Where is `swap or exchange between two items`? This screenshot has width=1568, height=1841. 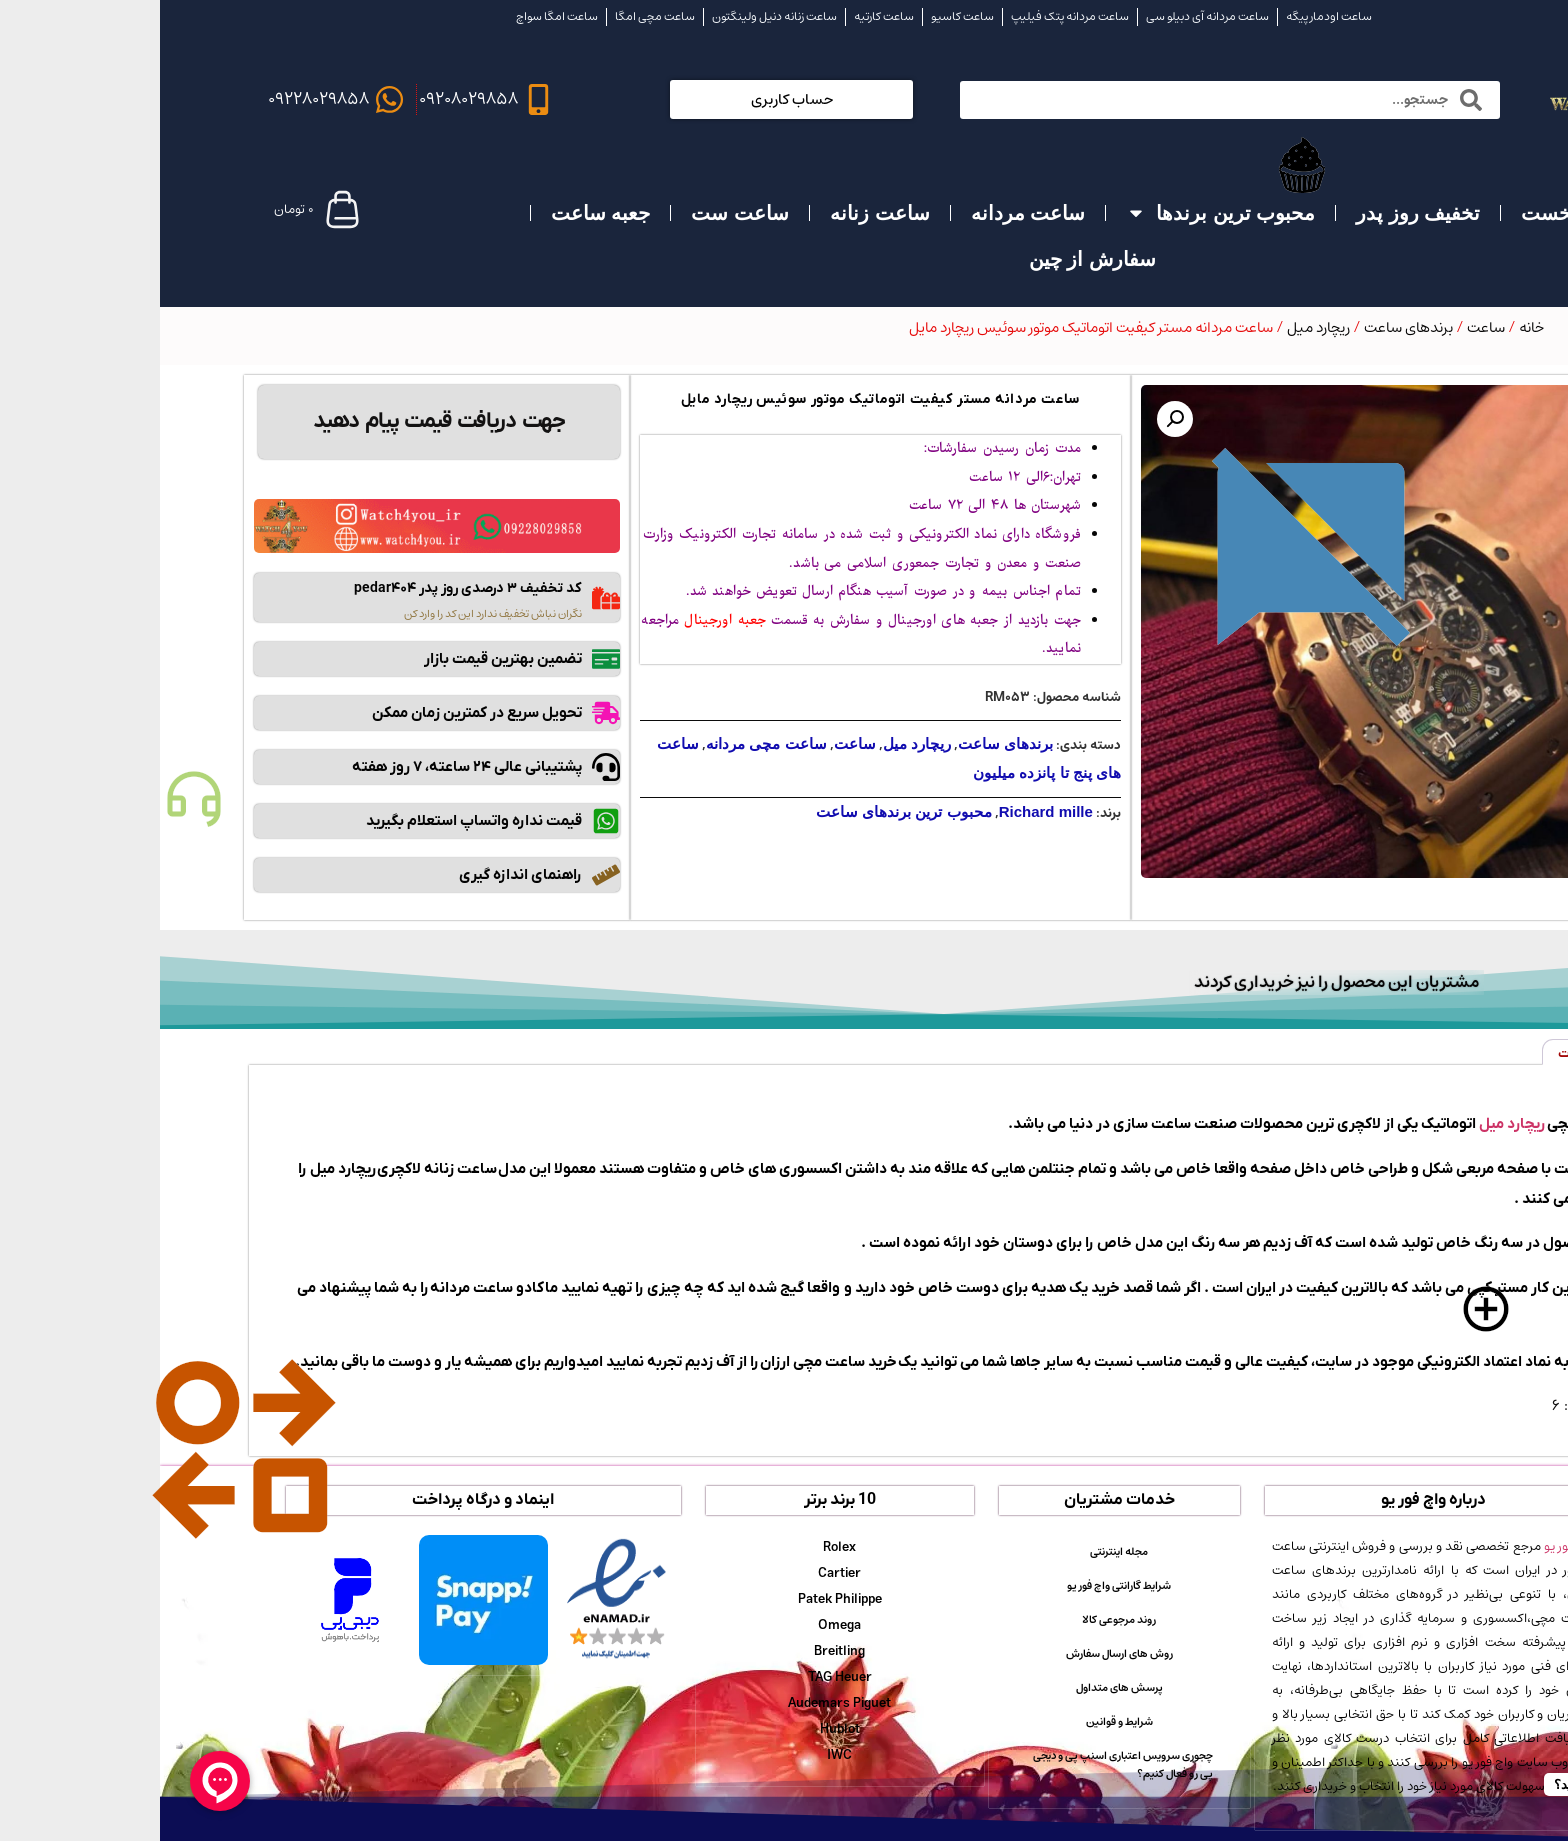
swap or exchange between two items is located at coordinates (244, 1449).